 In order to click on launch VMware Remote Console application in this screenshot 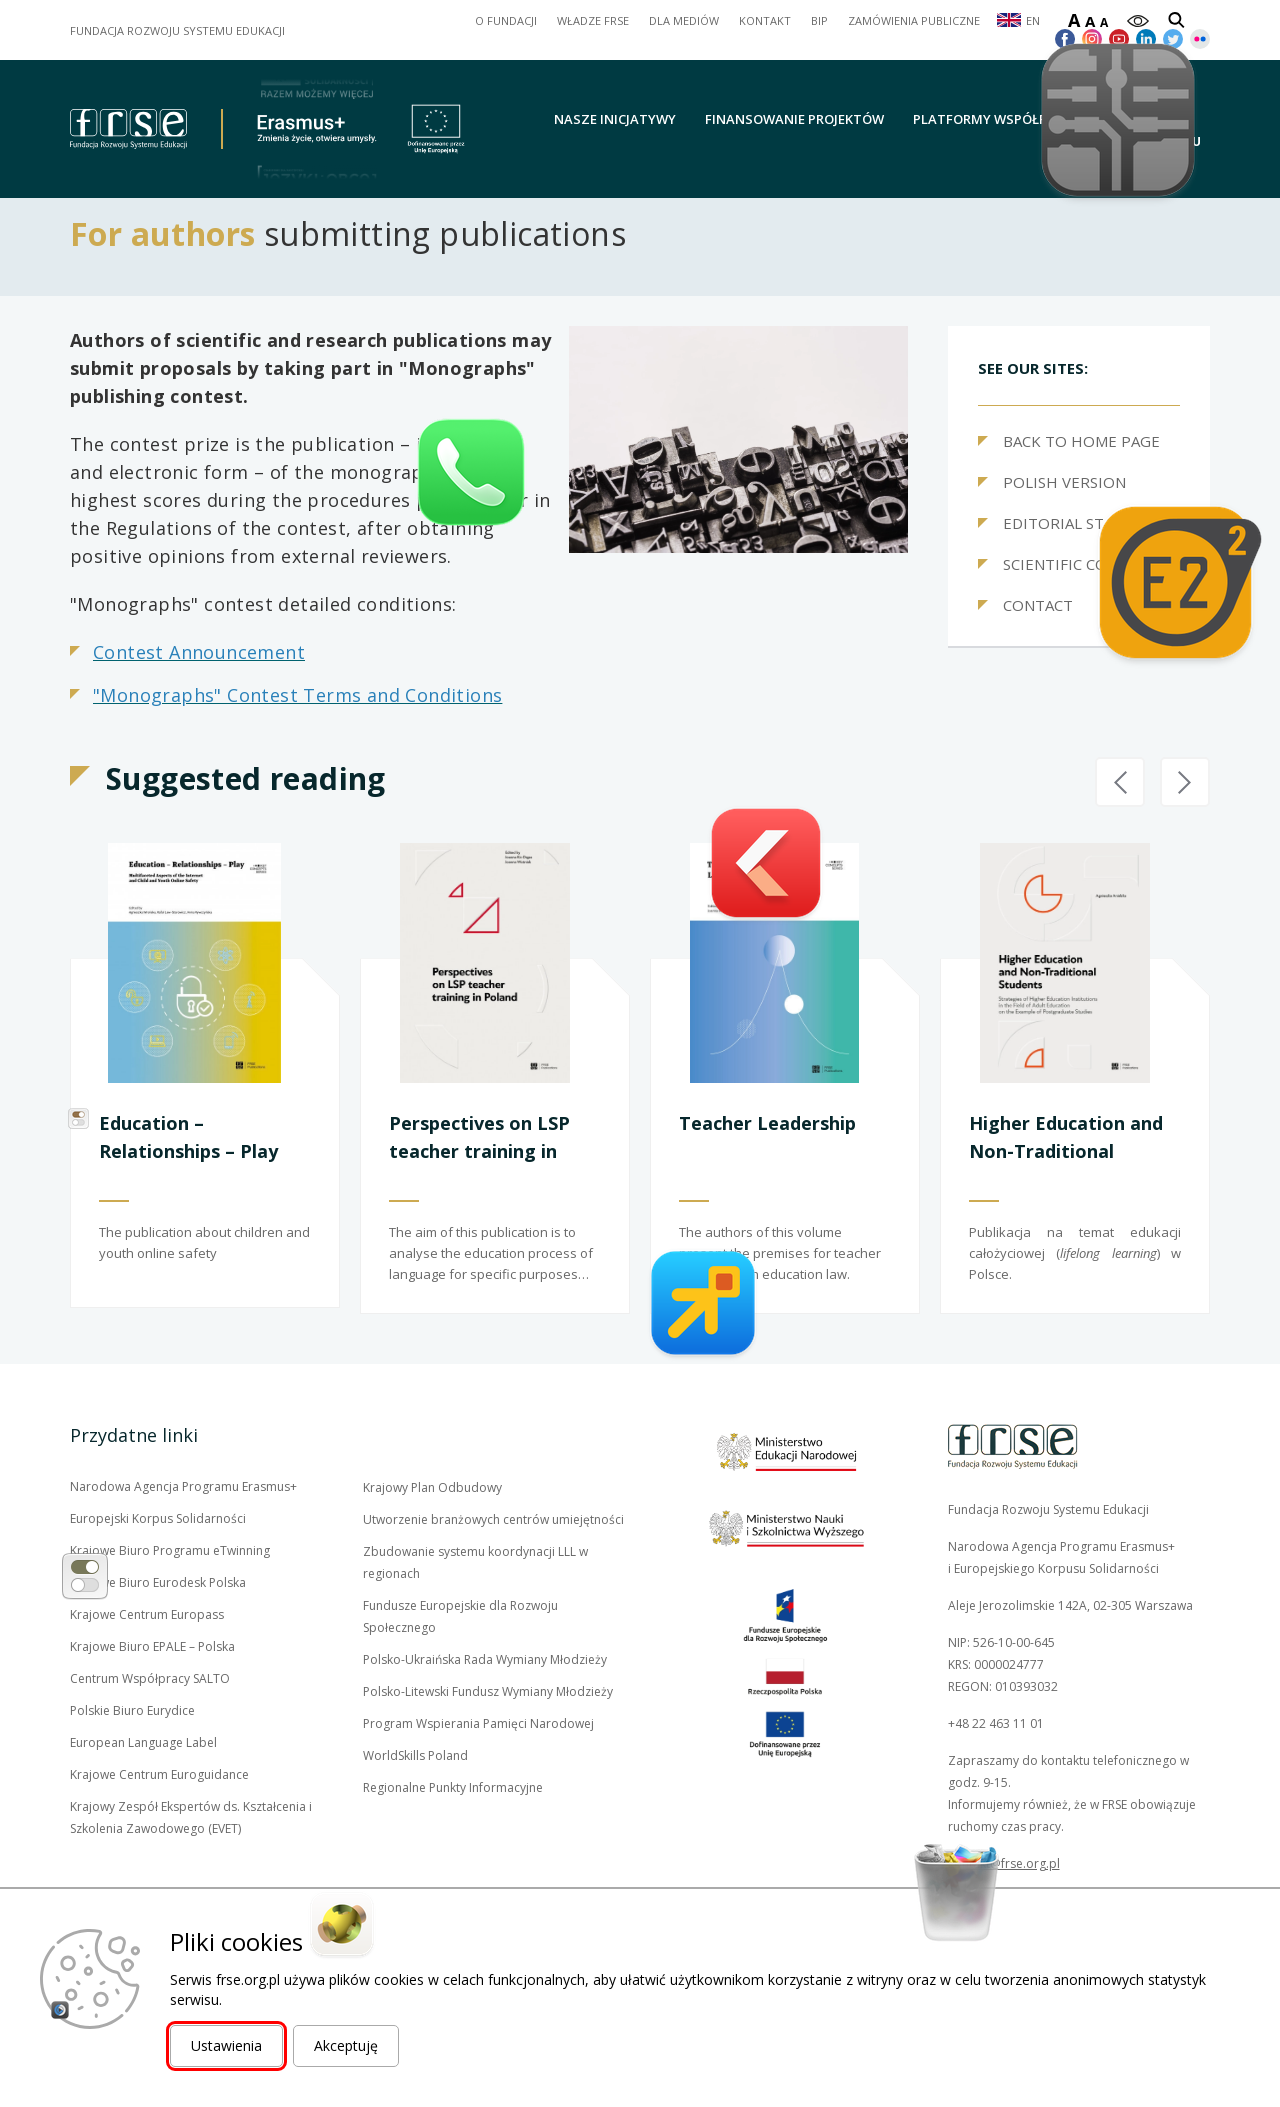, I will do `click(703, 1303)`.